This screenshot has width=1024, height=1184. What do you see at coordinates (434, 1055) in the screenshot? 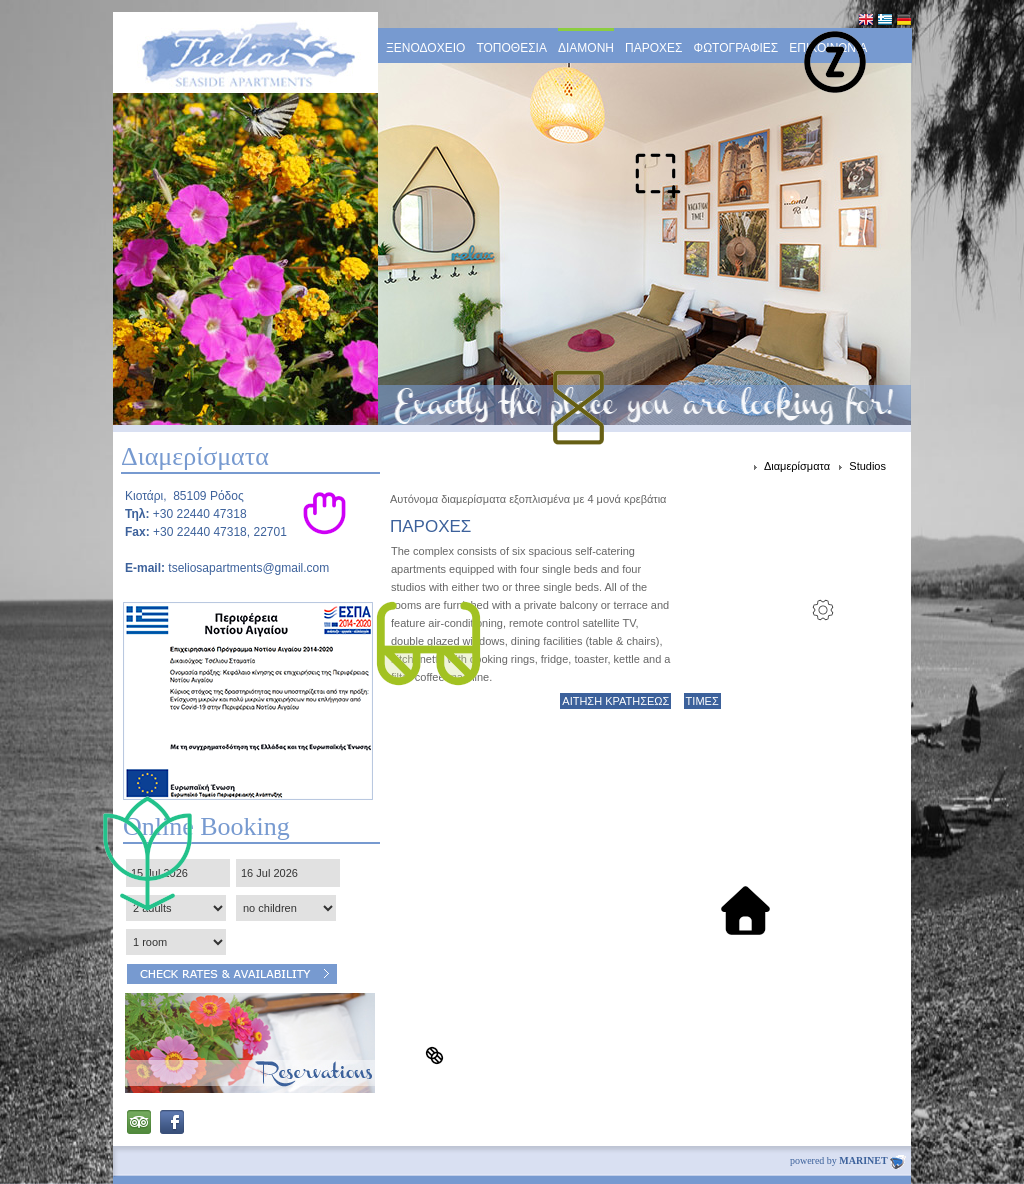
I see `exclude overlapping items from selection` at bounding box center [434, 1055].